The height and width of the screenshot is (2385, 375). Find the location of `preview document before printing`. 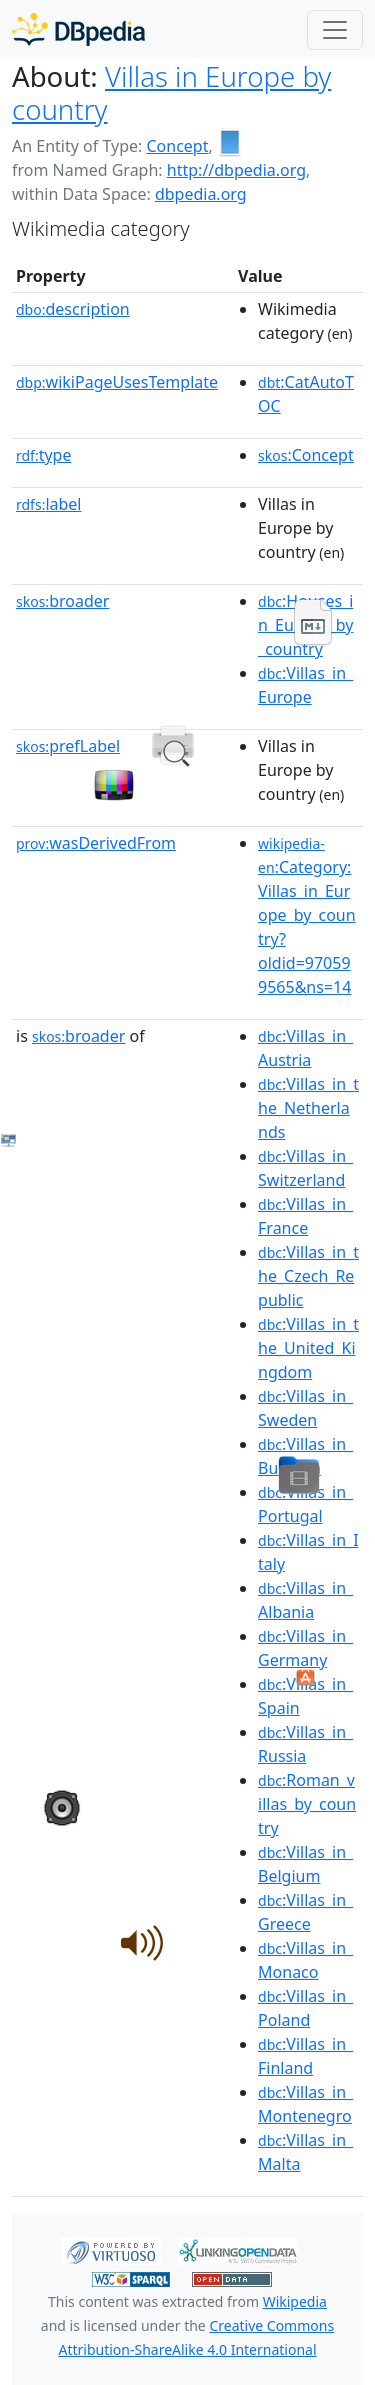

preview document before printing is located at coordinates (173, 745).